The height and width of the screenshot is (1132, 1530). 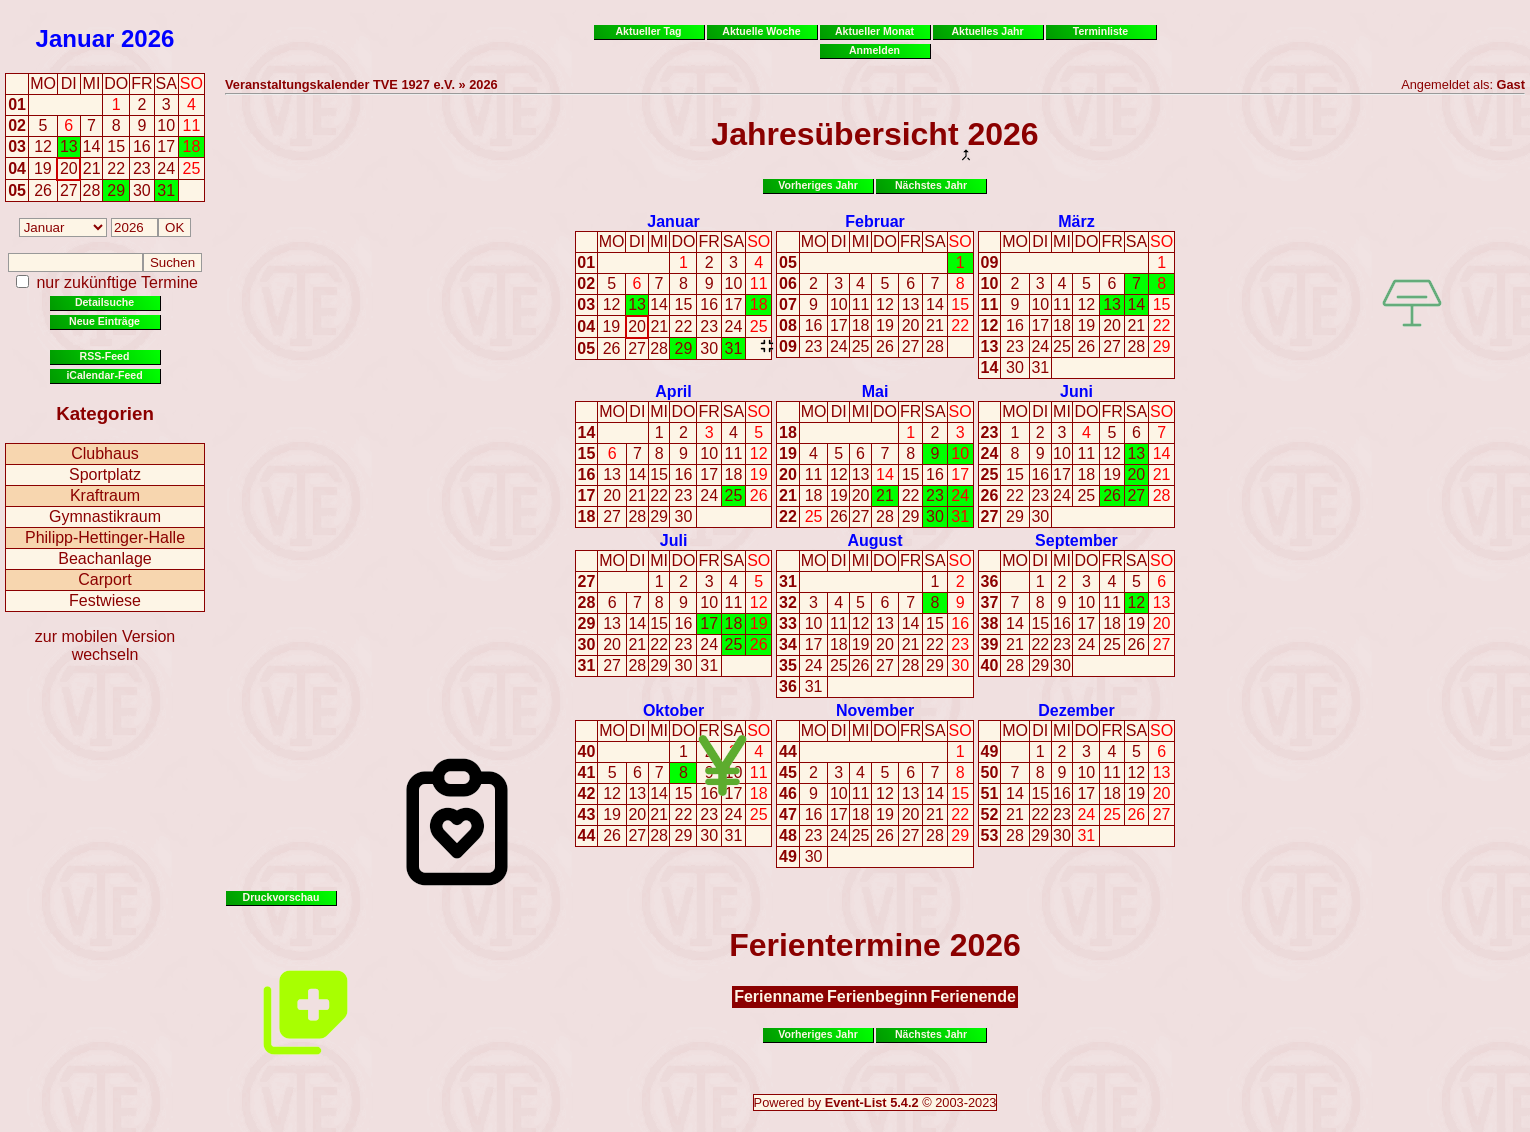 I want to click on compress or reduce content size, so click(x=767, y=346).